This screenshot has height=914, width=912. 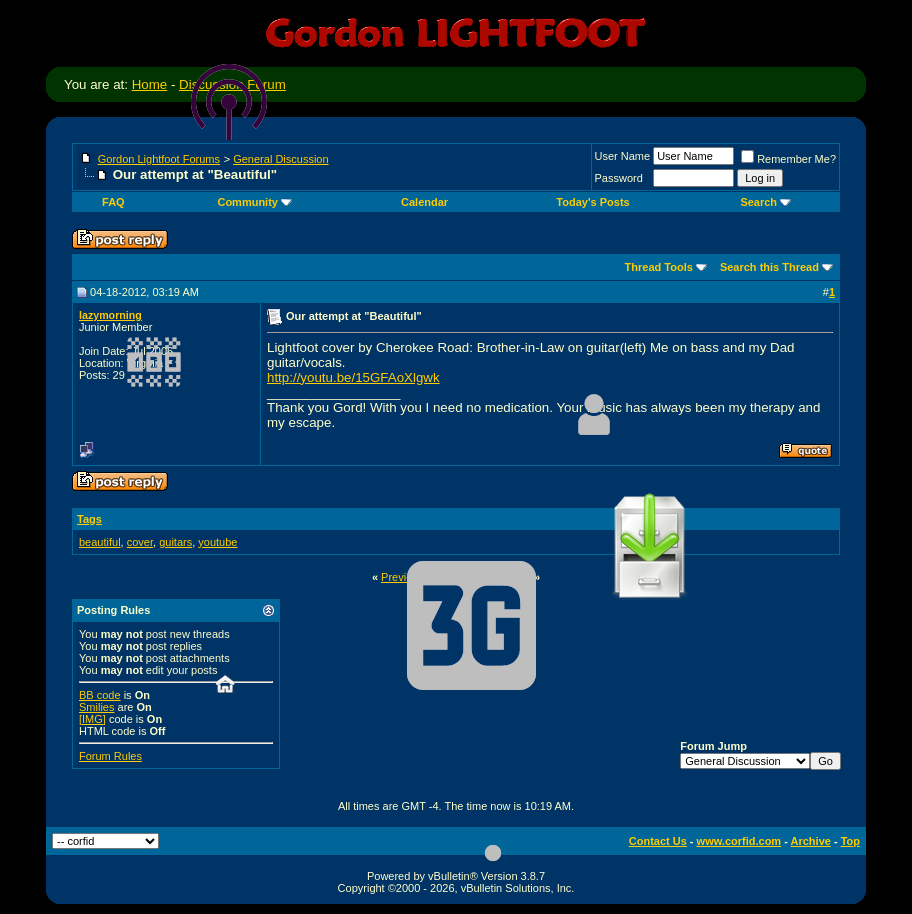 I want to click on start recording audio or video, so click(x=493, y=853).